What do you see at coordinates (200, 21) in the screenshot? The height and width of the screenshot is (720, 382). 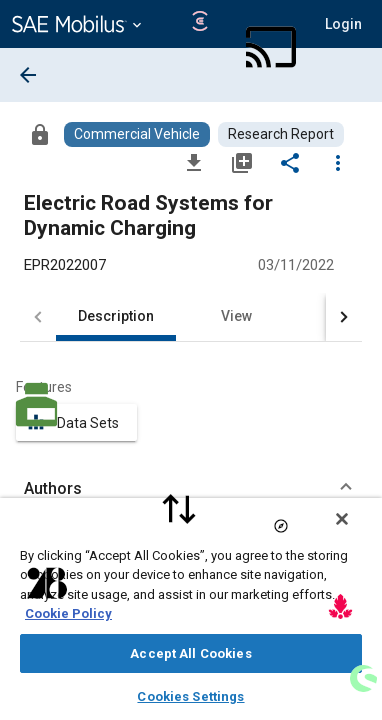 I see `ecovacs app or device connection` at bounding box center [200, 21].